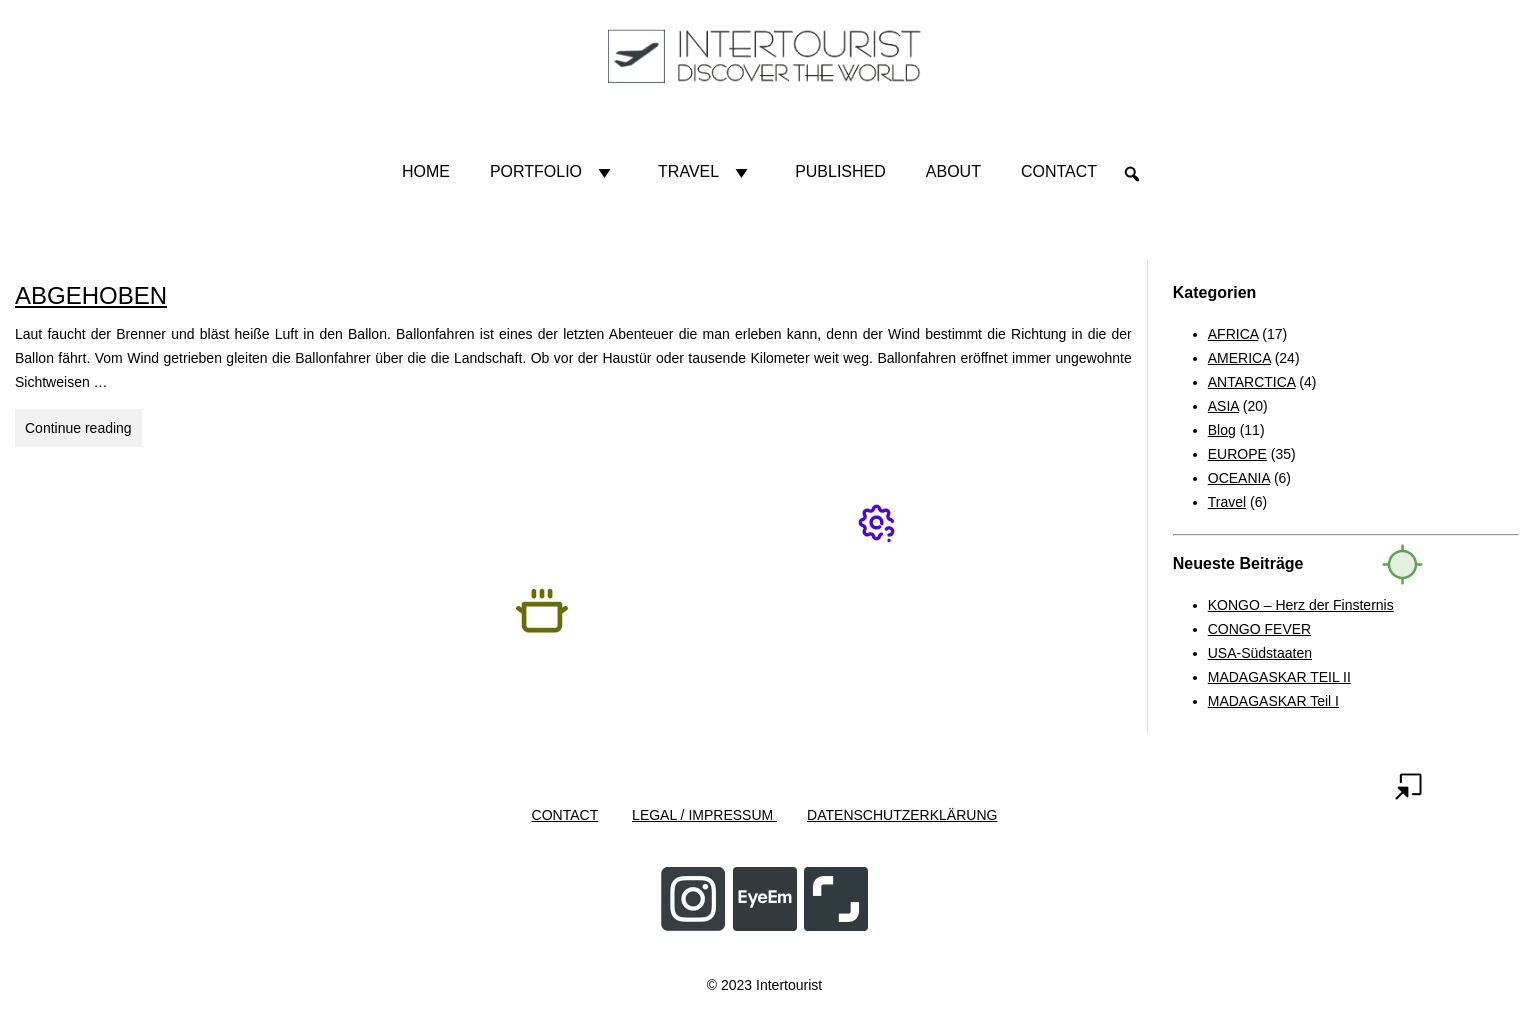 The image size is (1529, 1012). What do you see at coordinates (1402, 564) in the screenshot?
I see `access current location` at bounding box center [1402, 564].